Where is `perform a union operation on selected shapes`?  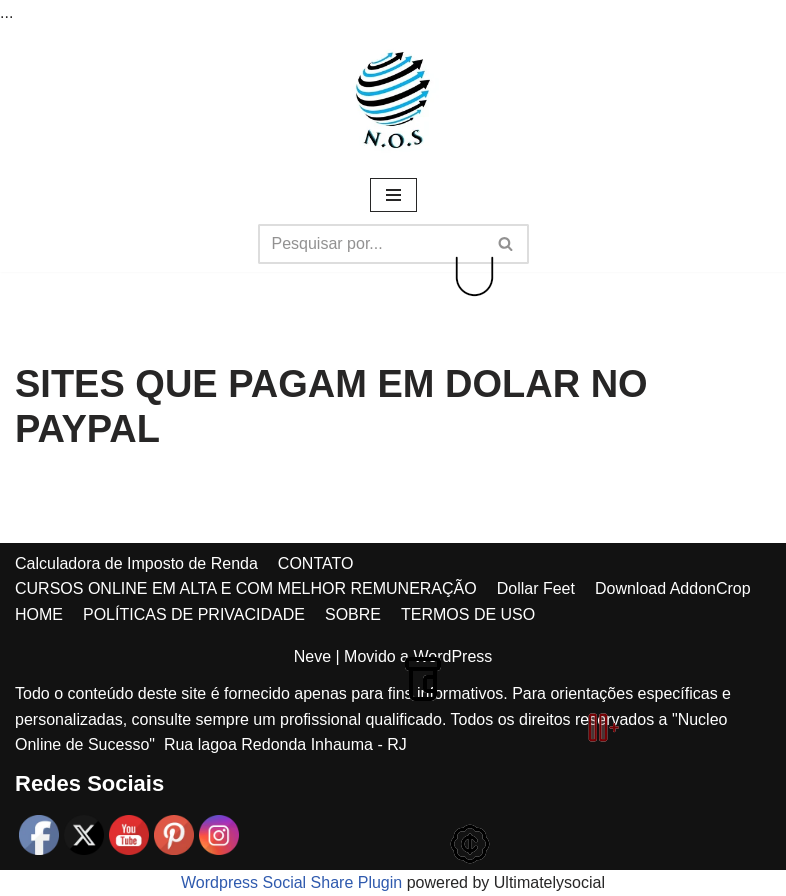
perform a union operation on selected shapes is located at coordinates (474, 273).